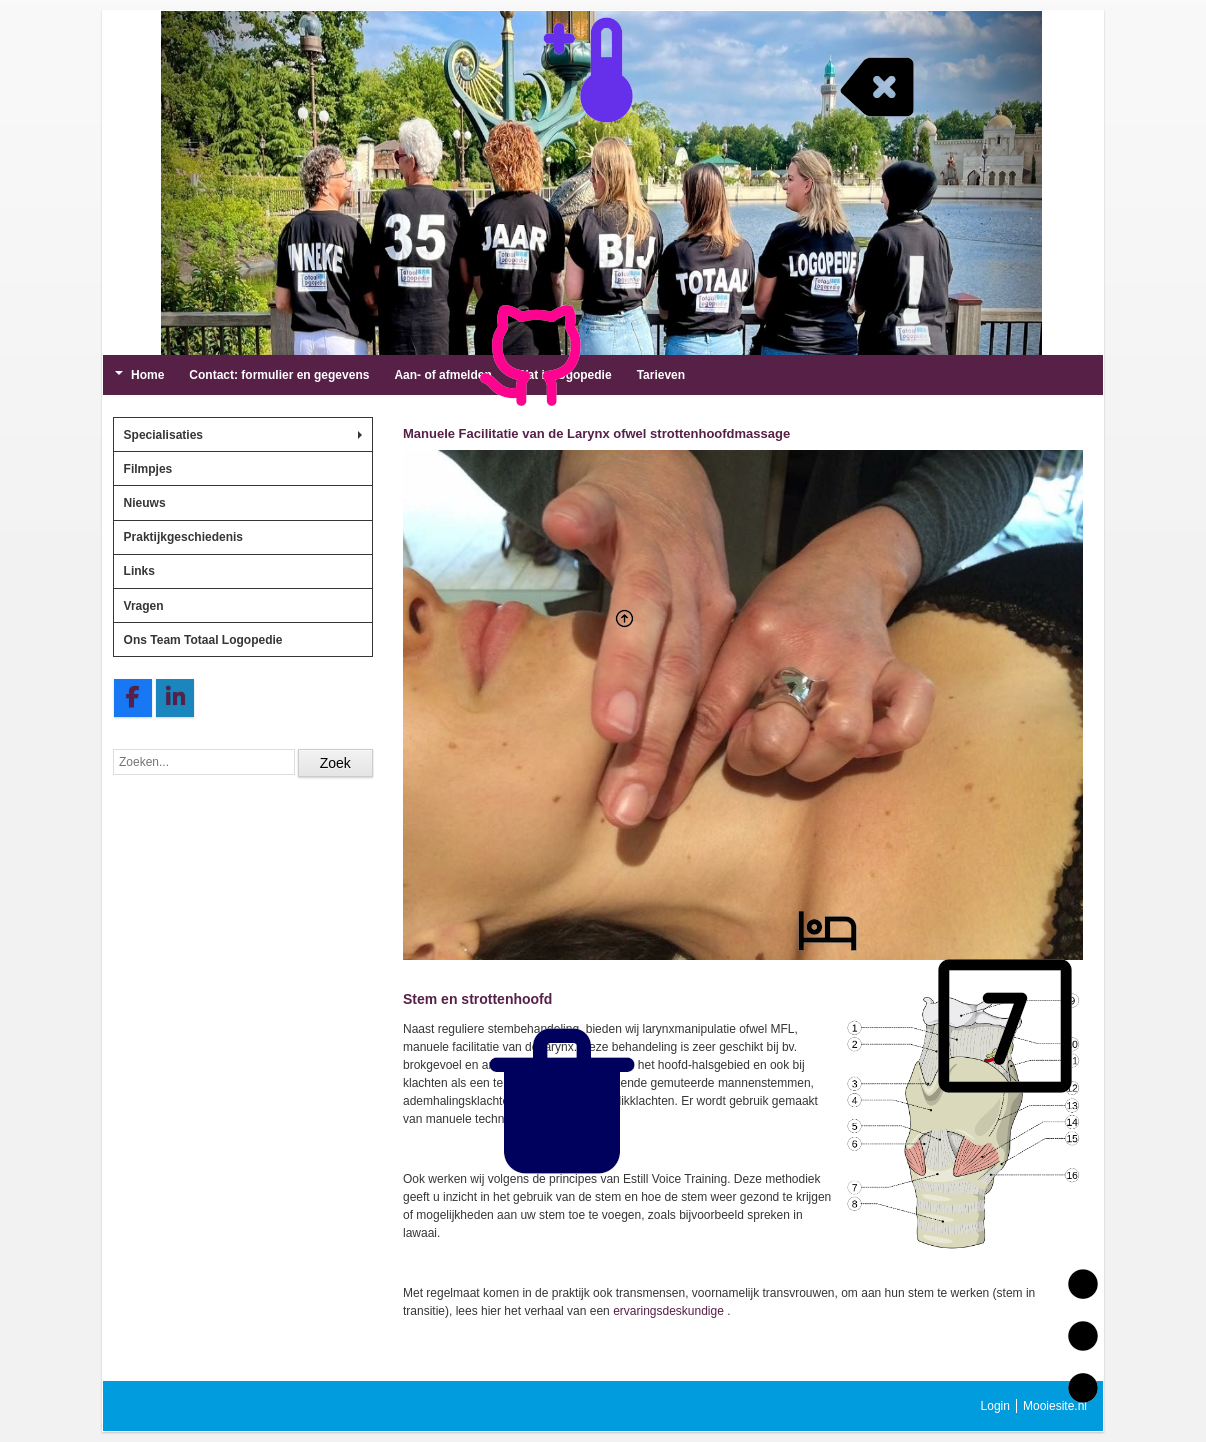 The height and width of the screenshot is (1442, 1206). What do you see at coordinates (624, 618) in the screenshot?
I see `scroll to top of page` at bounding box center [624, 618].